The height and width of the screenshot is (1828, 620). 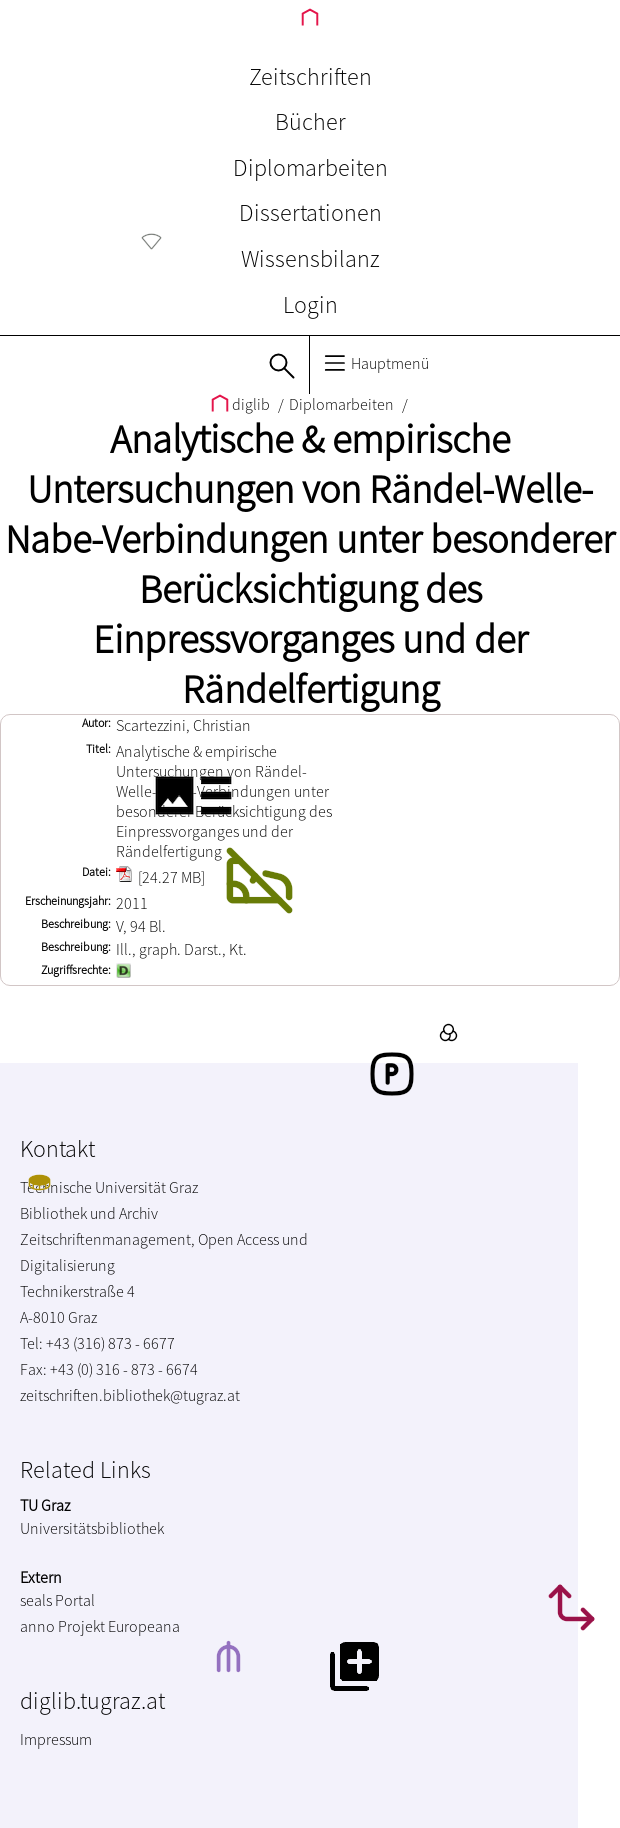 I want to click on indicates azerbaijani manat currency, so click(x=228, y=1656).